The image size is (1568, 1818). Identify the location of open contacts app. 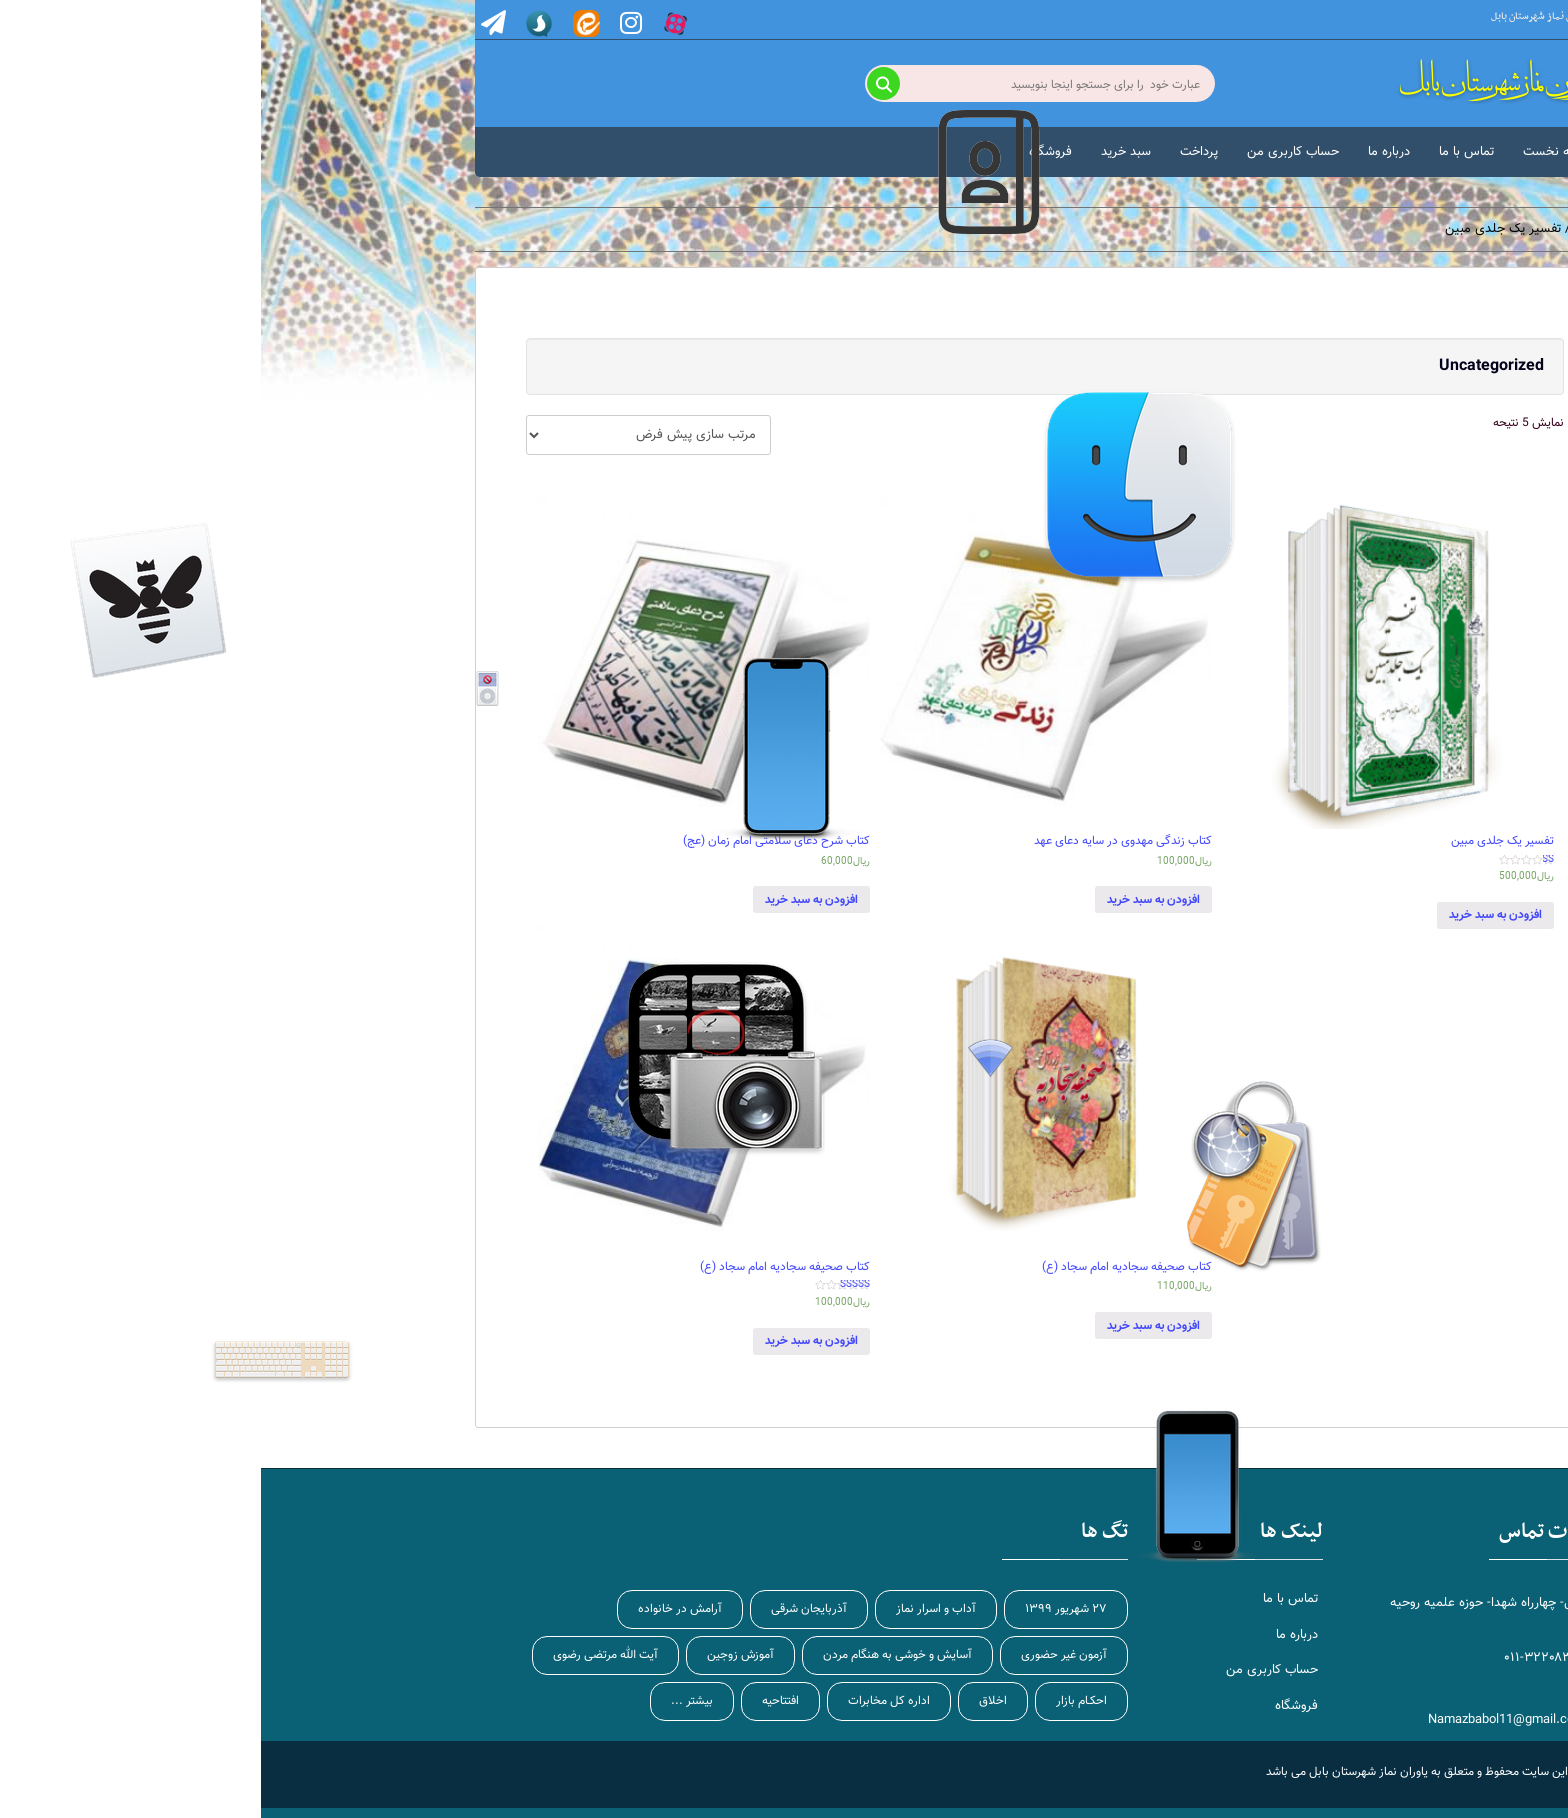
(985, 172).